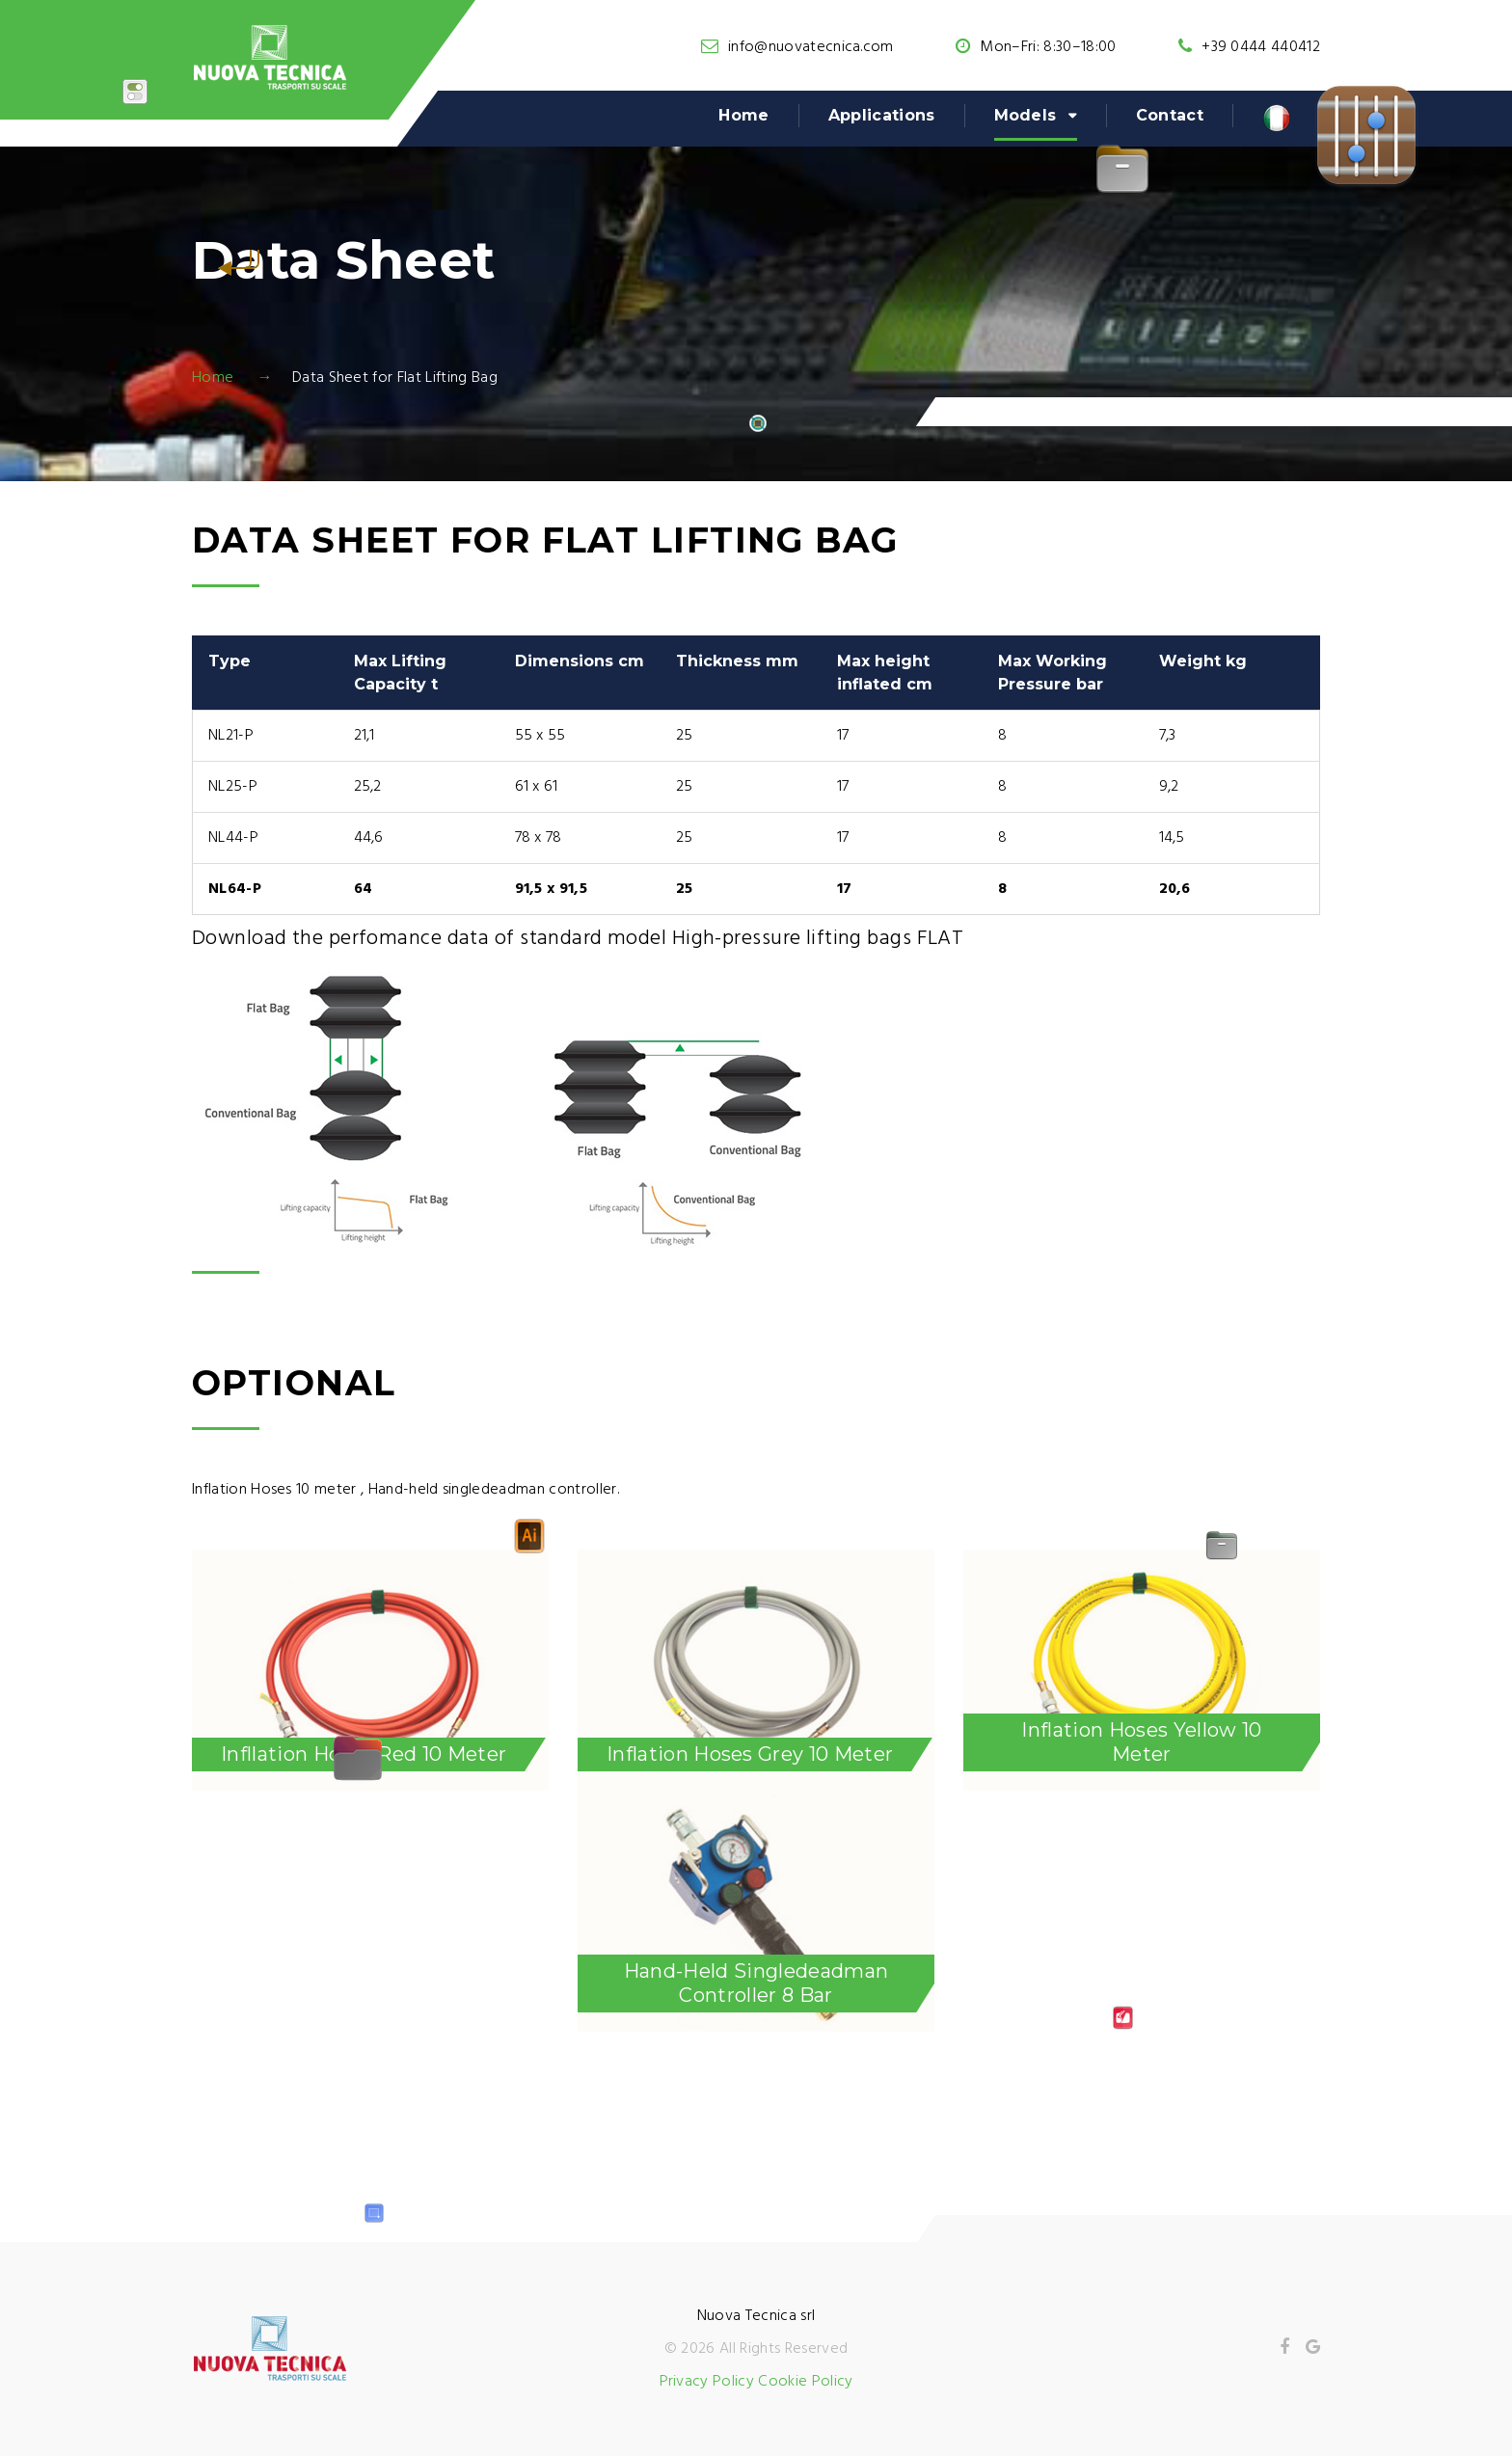 Image resolution: width=1512 pixels, height=2456 pixels. What do you see at coordinates (238, 259) in the screenshot?
I see `reply to all recipients of an email` at bounding box center [238, 259].